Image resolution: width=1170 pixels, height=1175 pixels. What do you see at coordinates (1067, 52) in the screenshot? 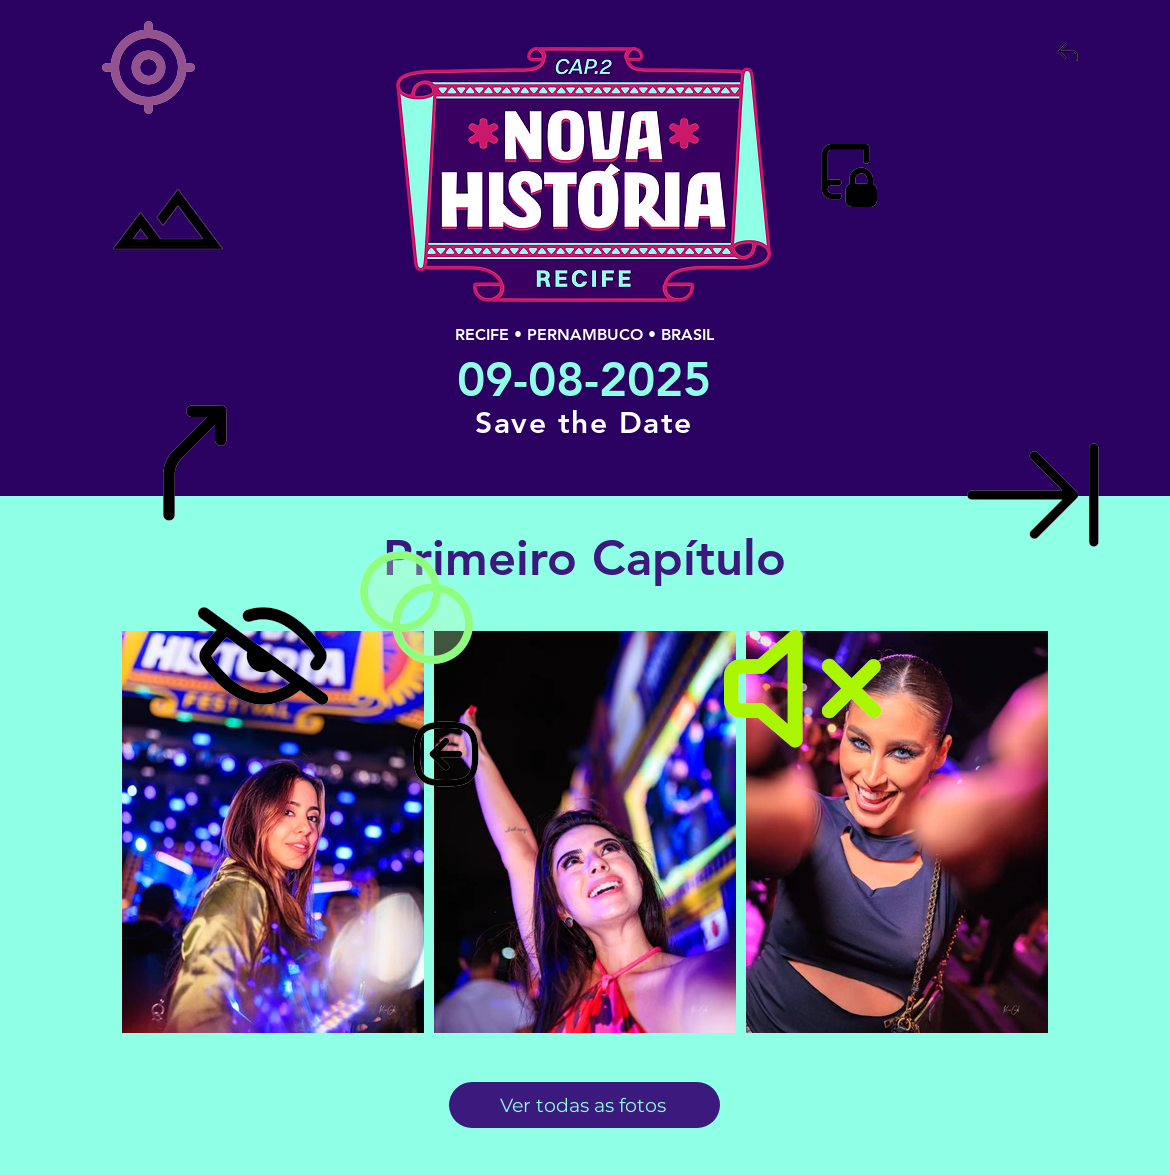
I see `reply to a message or comment` at bounding box center [1067, 52].